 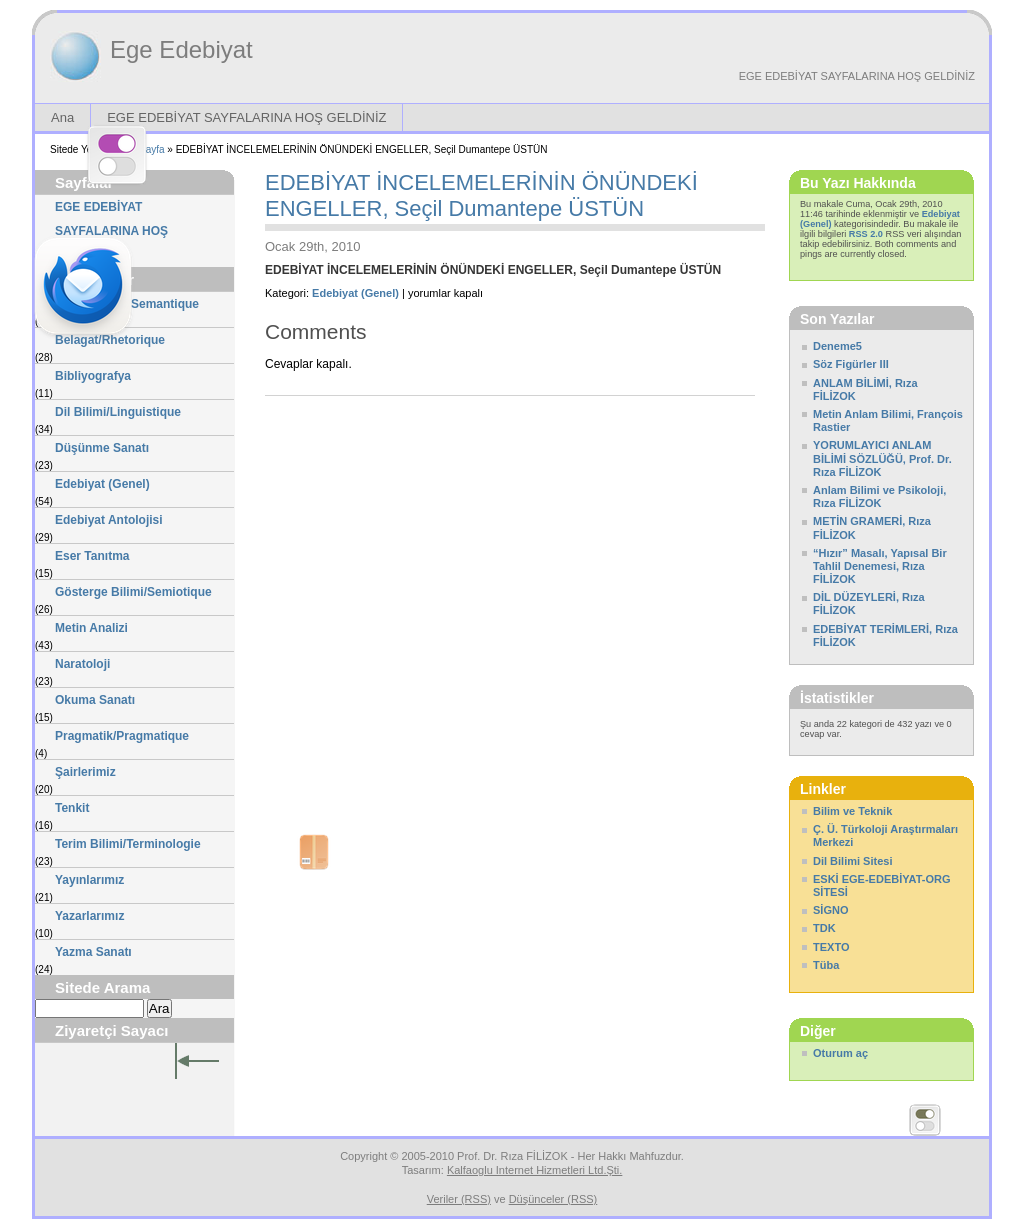 I want to click on open gnome tweaks to customize desktop settings, so click(x=117, y=155).